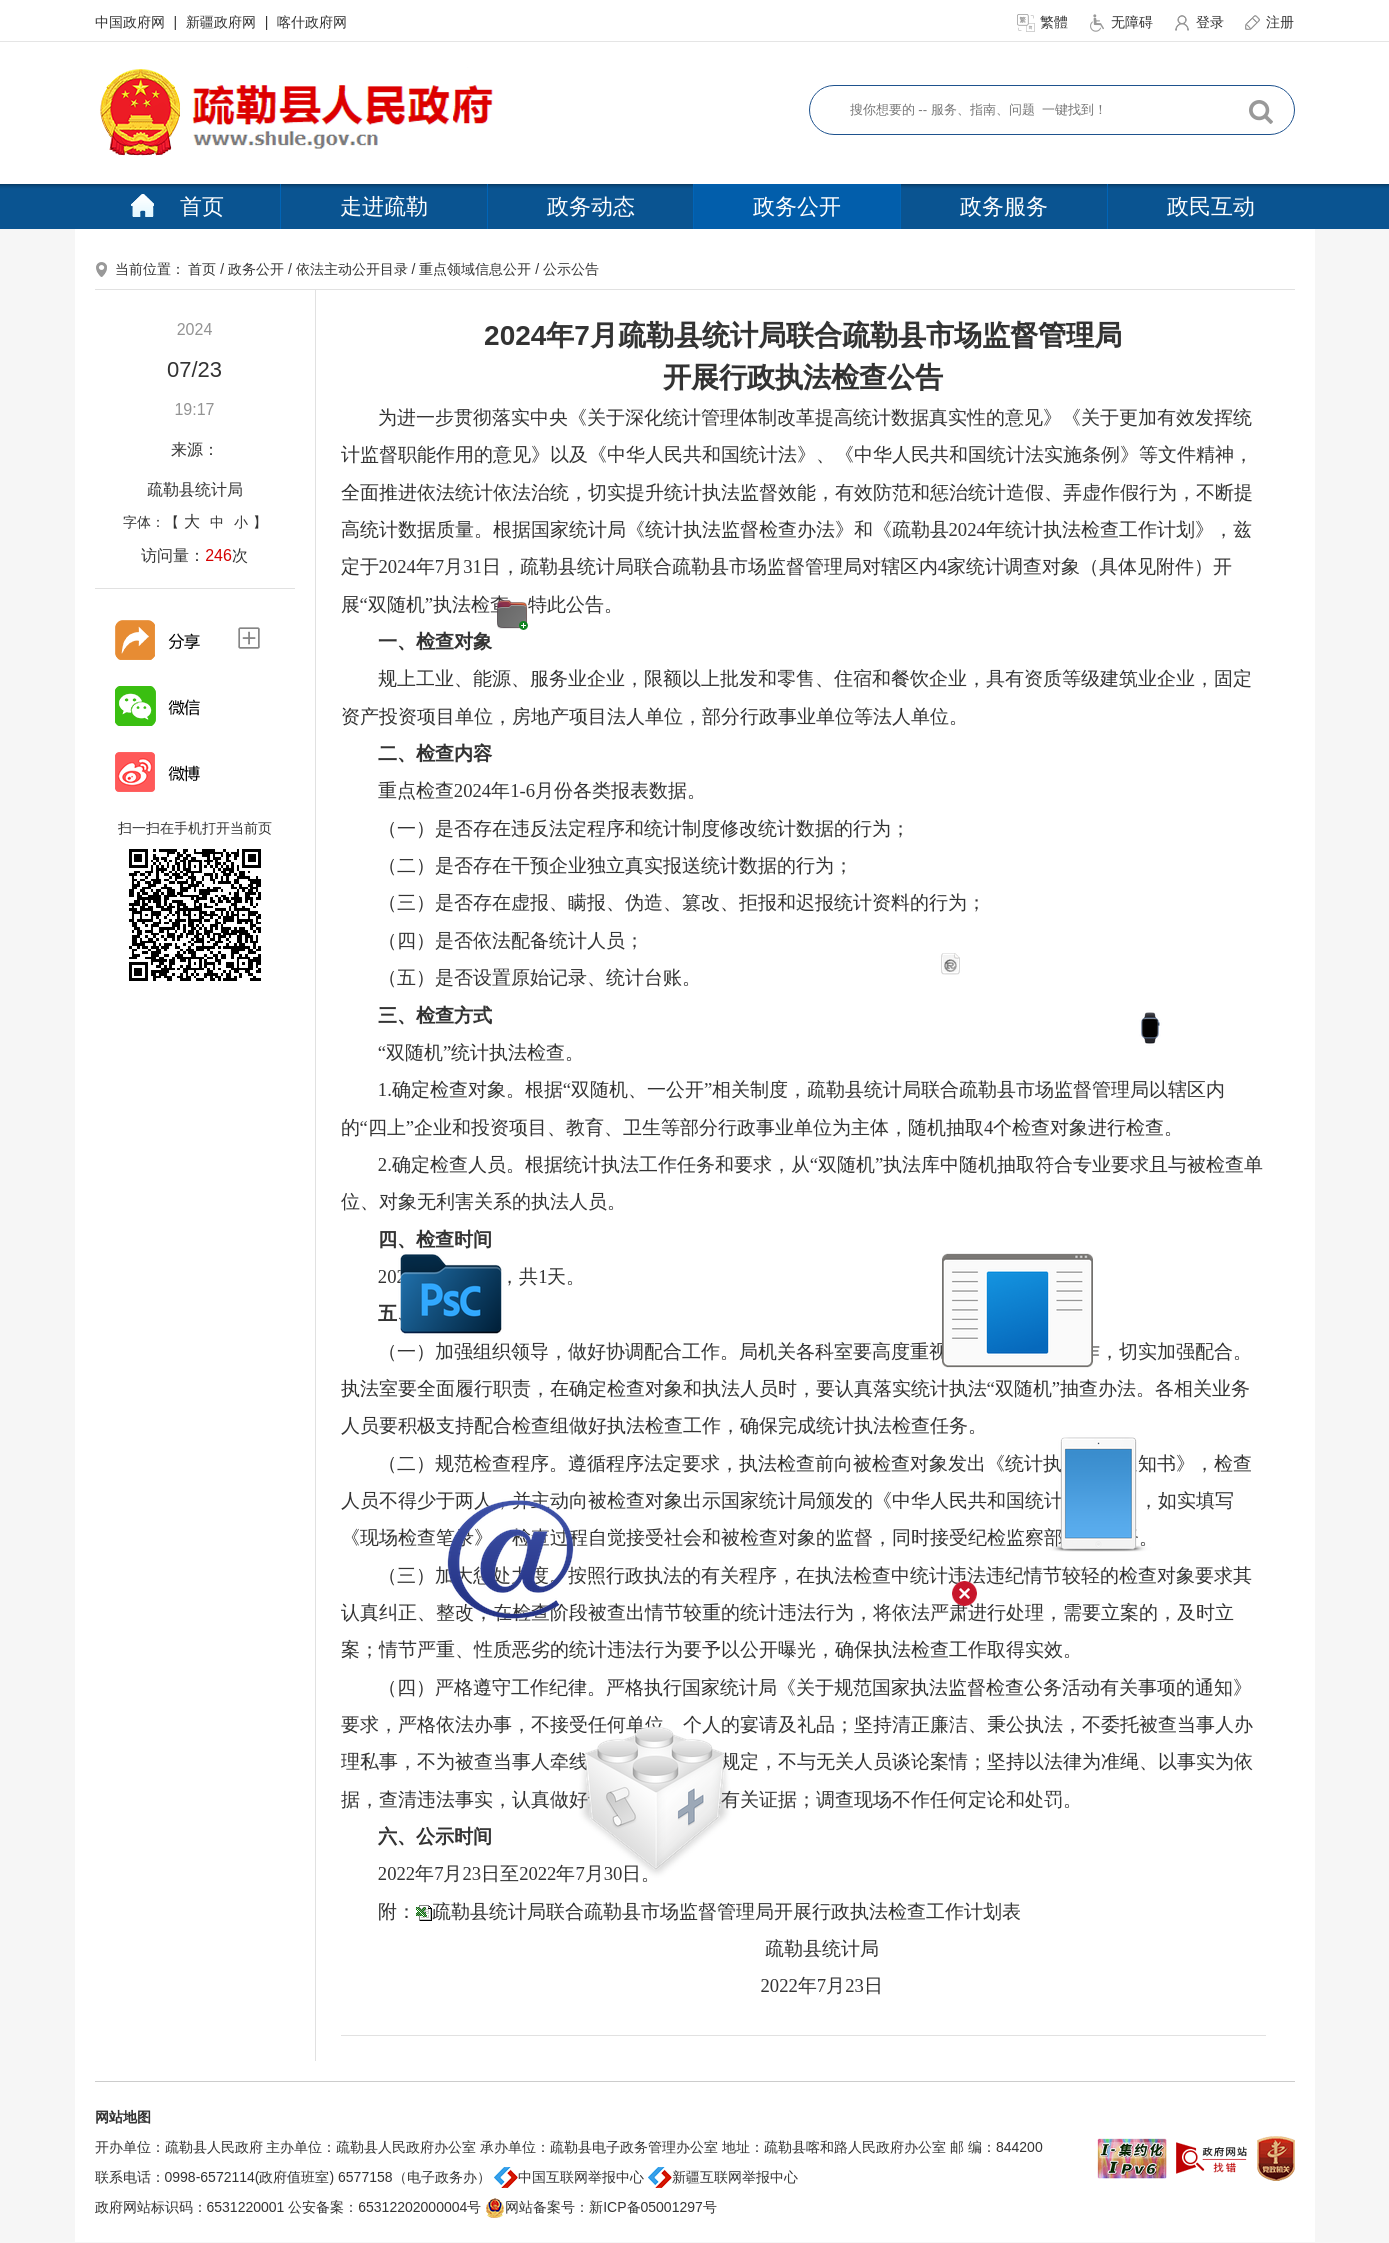 The width and height of the screenshot is (1389, 2243). What do you see at coordinates (1098, 1483) in the screenshot?
I see `iPad mini 2 device detected` at bounding box center [1098, 1483].